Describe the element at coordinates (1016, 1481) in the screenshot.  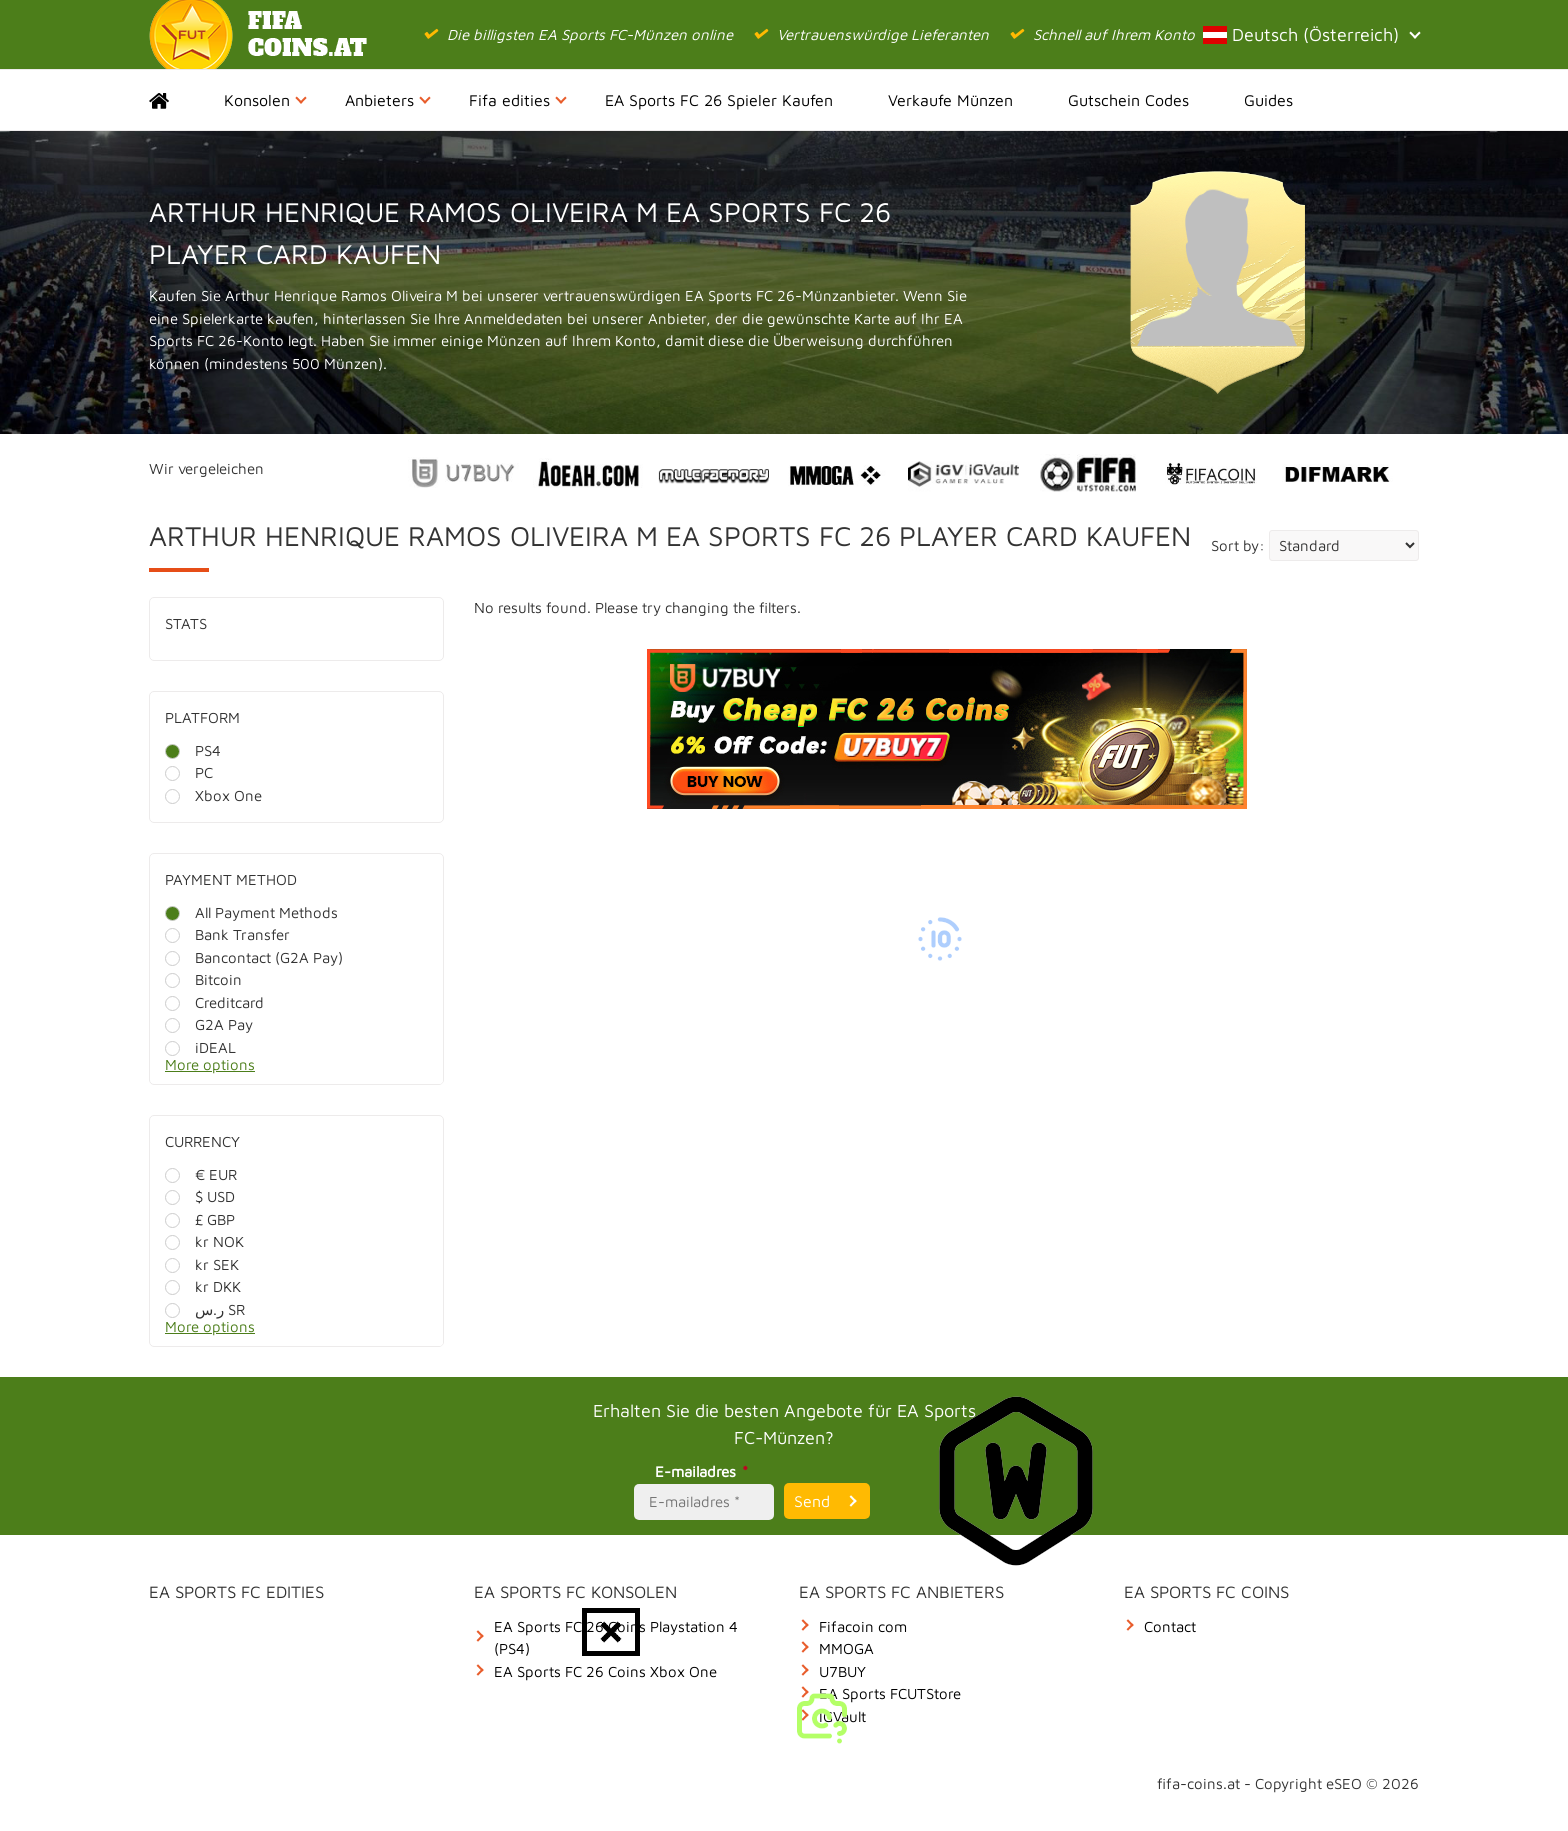
I see `open or access a service starting with "W"` at that location.